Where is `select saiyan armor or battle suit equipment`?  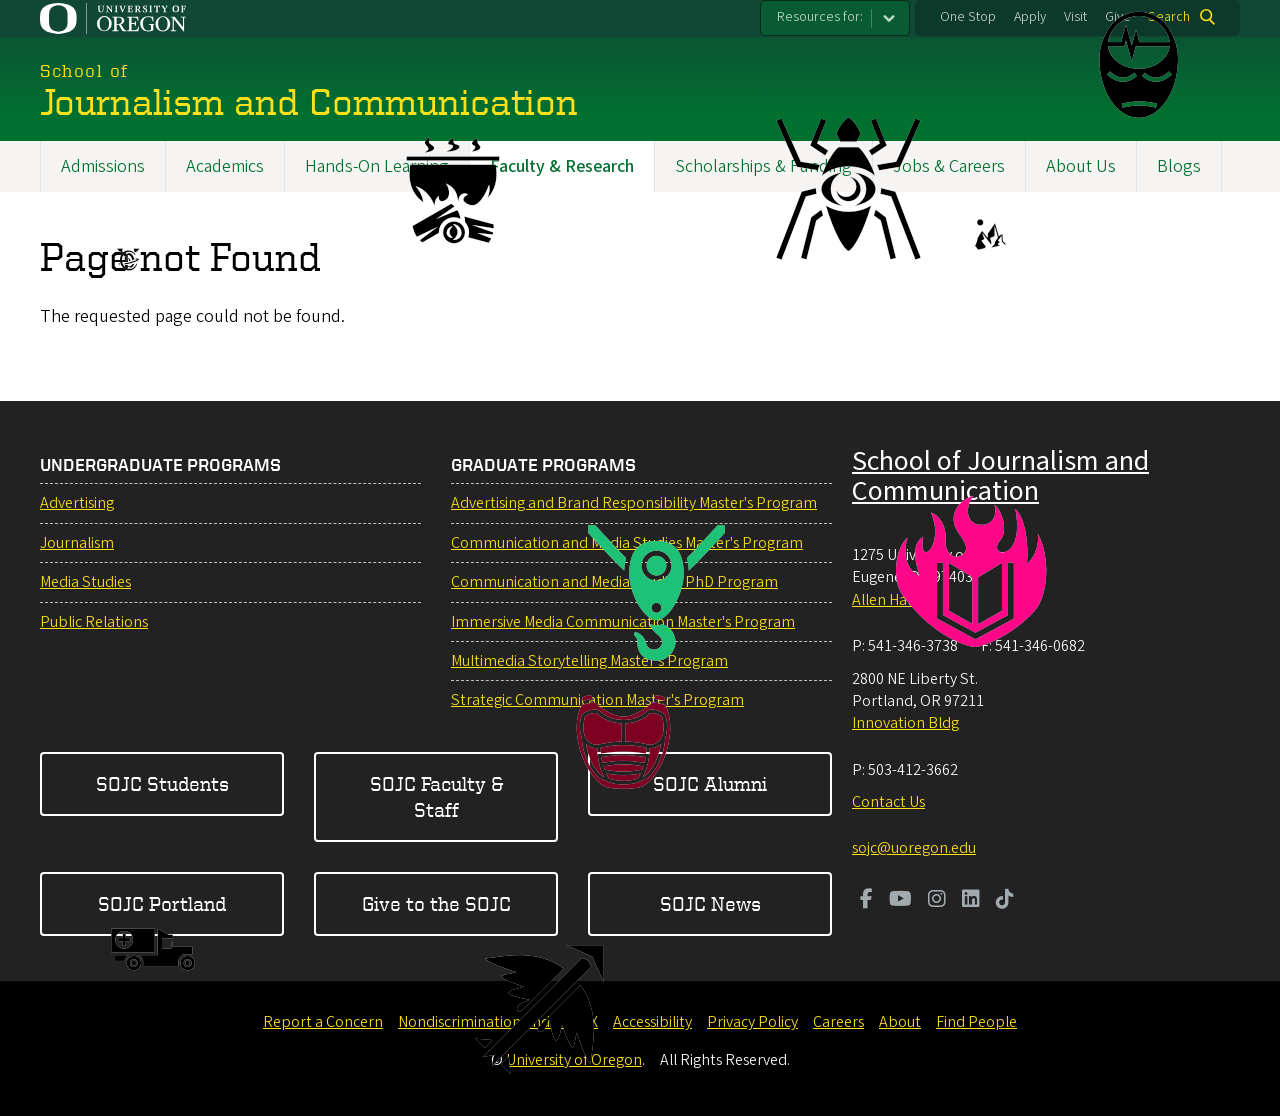
select saiyan armor or battle suit equipment is located at coordinates (623, 740).